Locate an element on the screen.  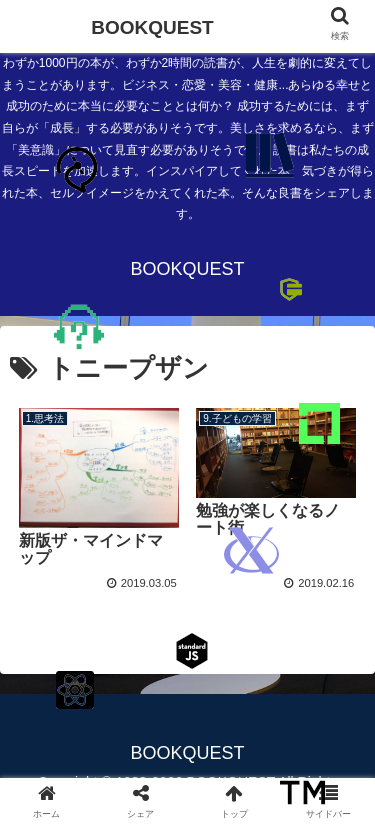
open the StoryGraph app is located at coordinates (270, 155).